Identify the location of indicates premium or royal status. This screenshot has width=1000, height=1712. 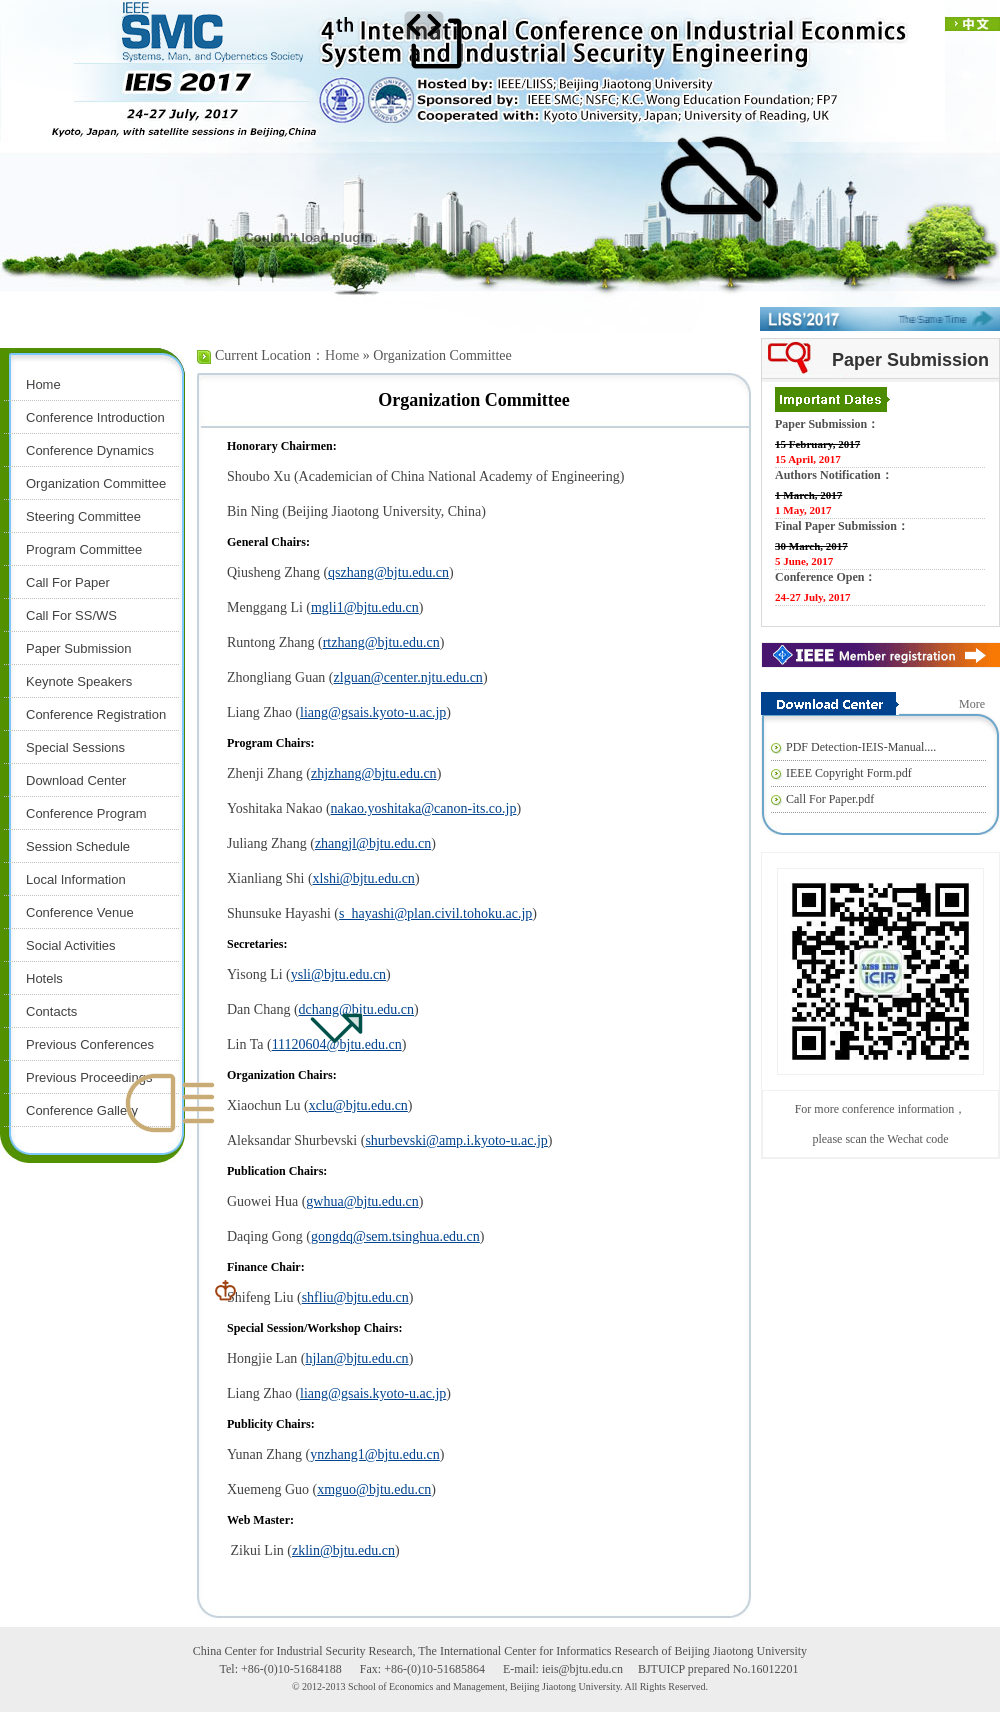
(225, 1291).